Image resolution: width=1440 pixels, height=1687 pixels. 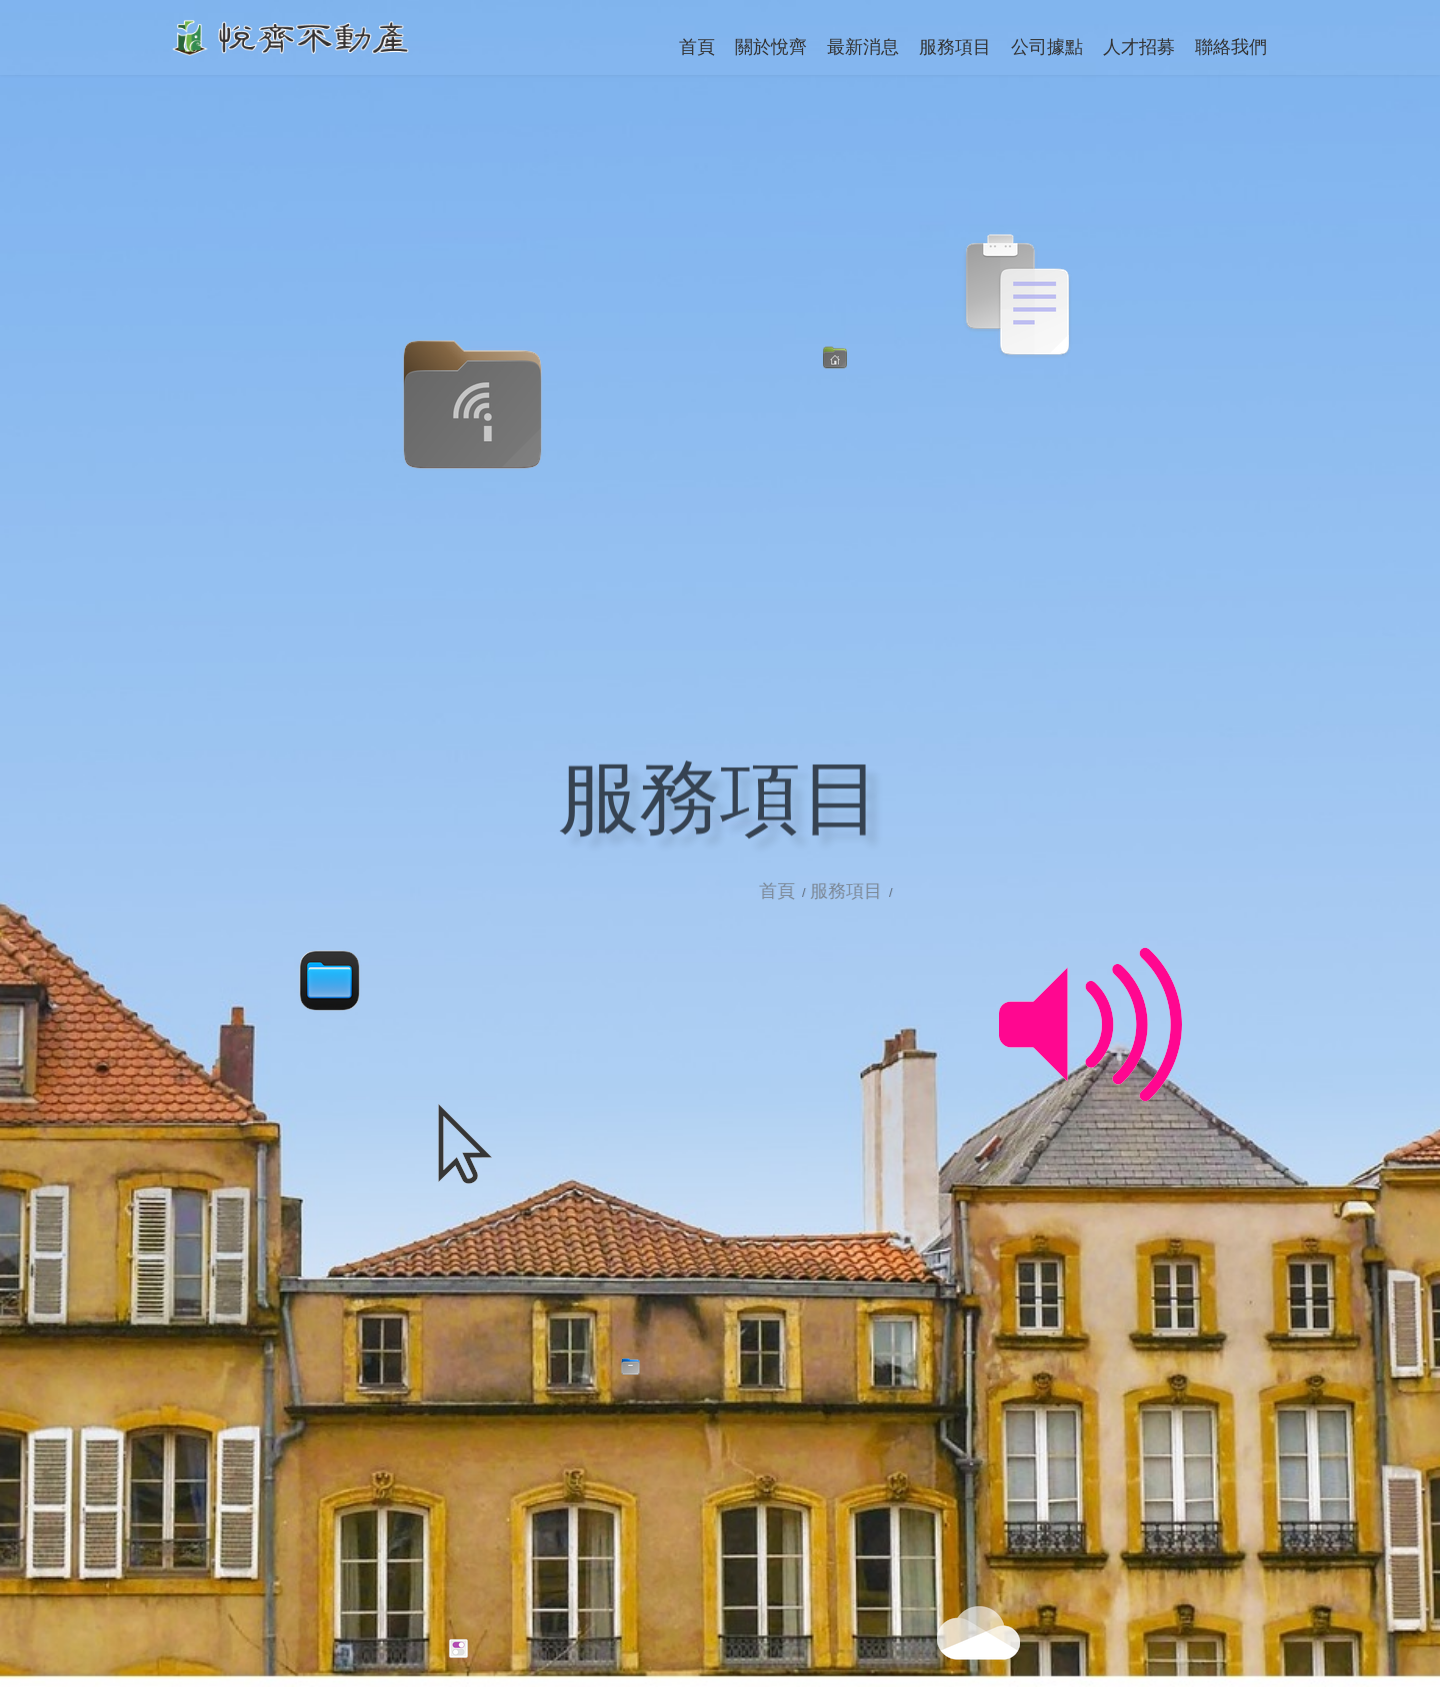 I want to click on open the files application, so click(x=630, y=1366).